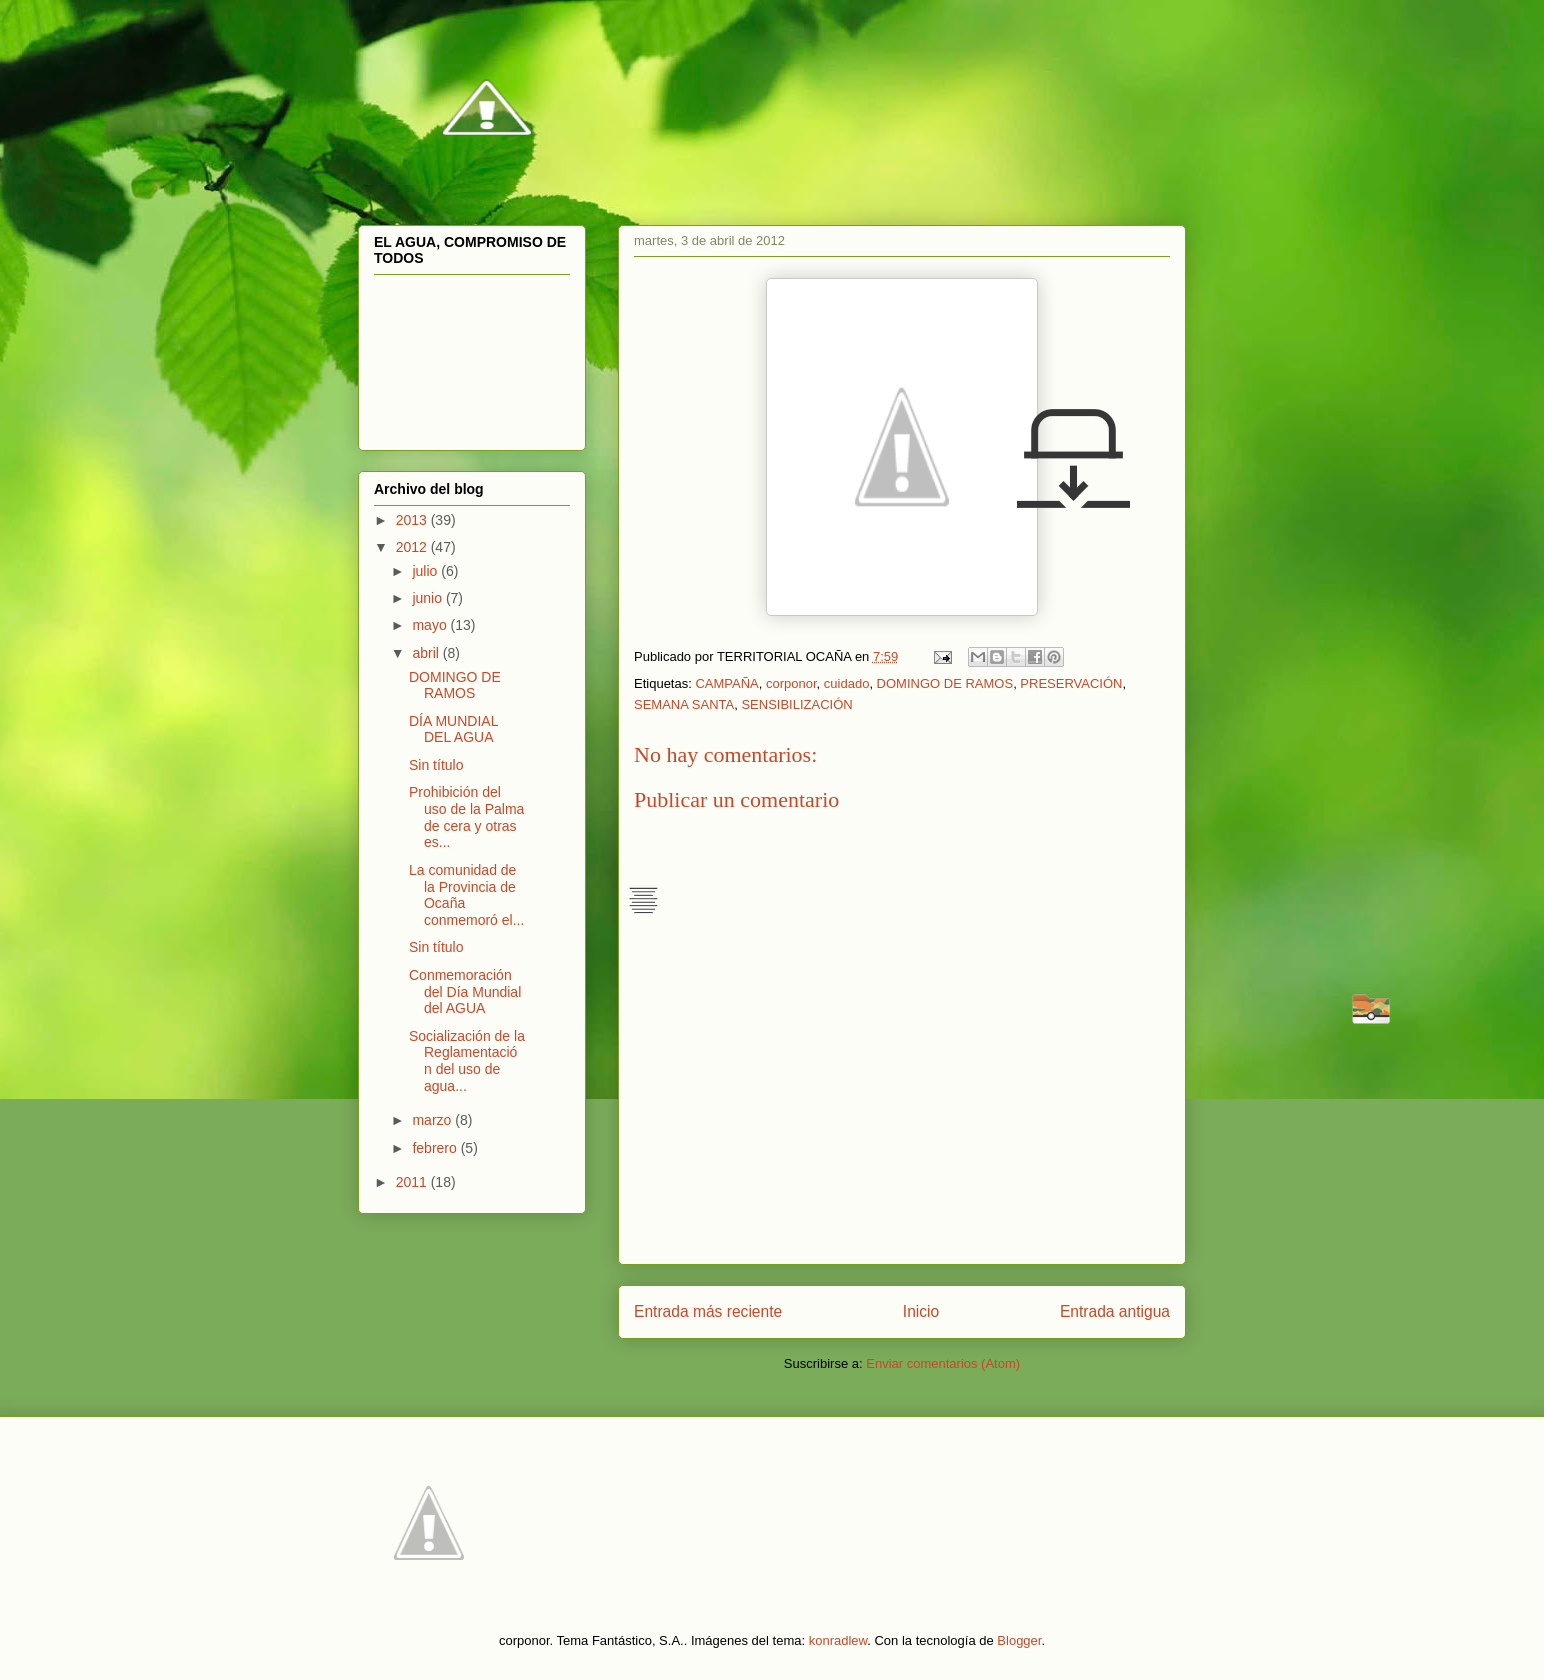  I want to click on minimize window to dock, so click(1073, 458).